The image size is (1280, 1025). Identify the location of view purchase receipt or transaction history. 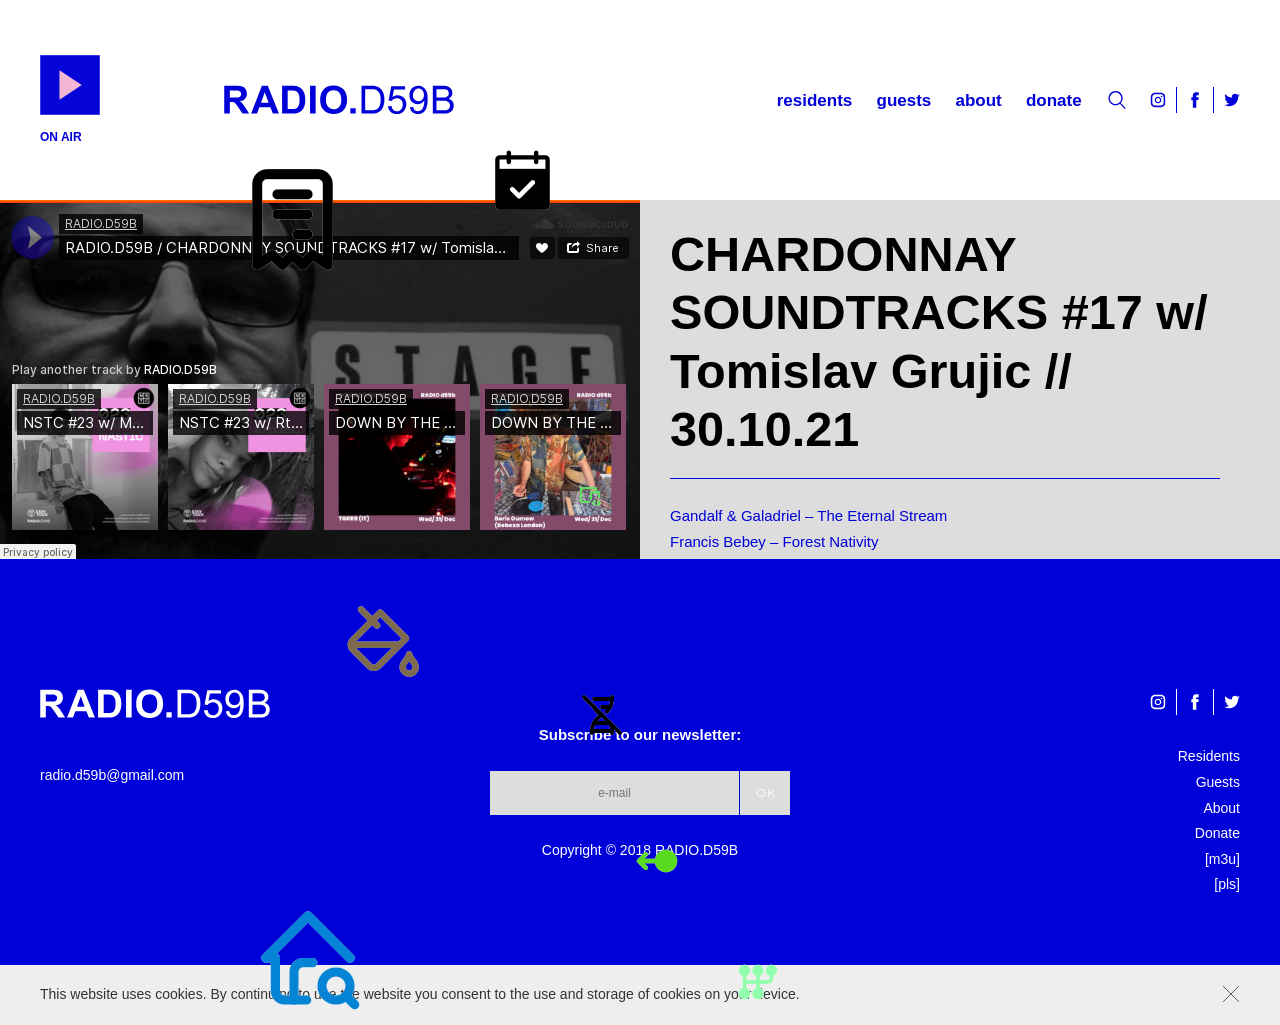
(292, 219).